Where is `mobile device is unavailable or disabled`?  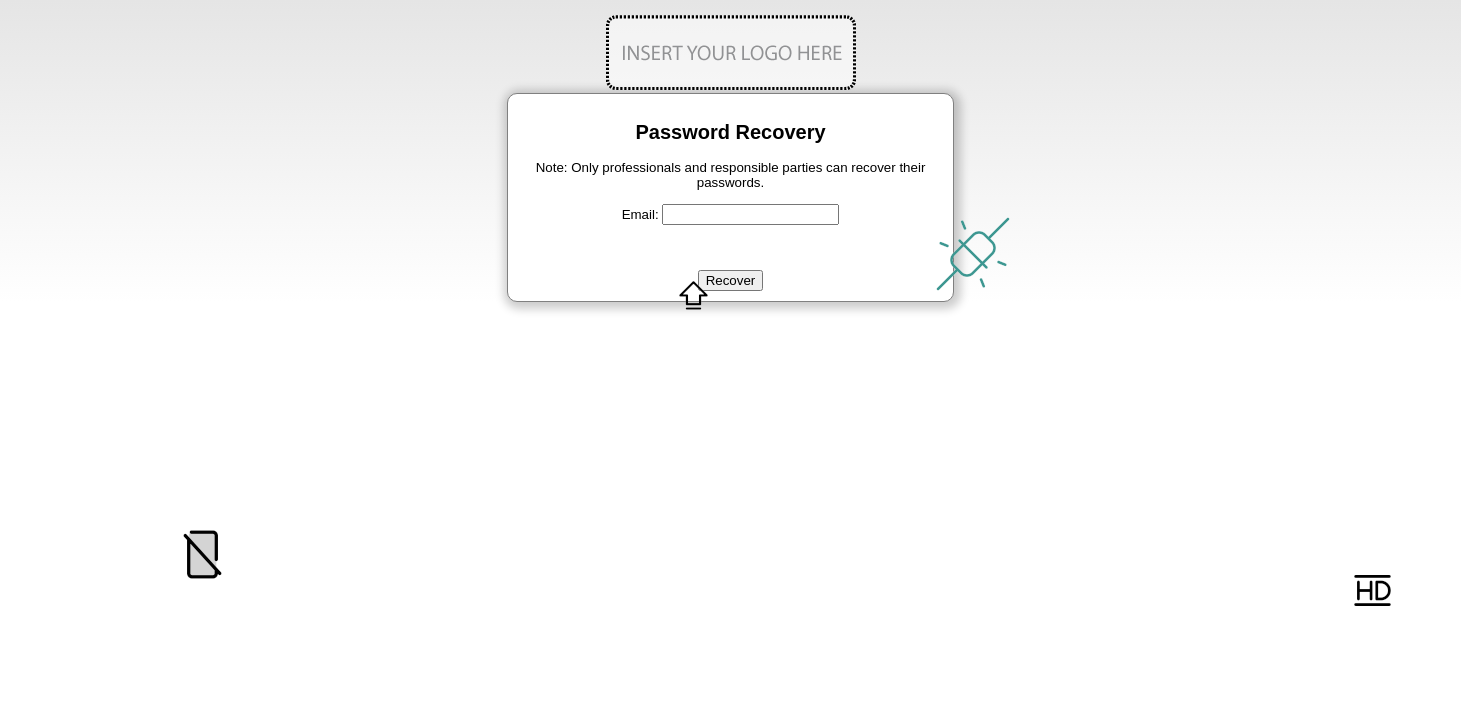 mobile device is unavailable or disabled is located at coordinates (202, 554).